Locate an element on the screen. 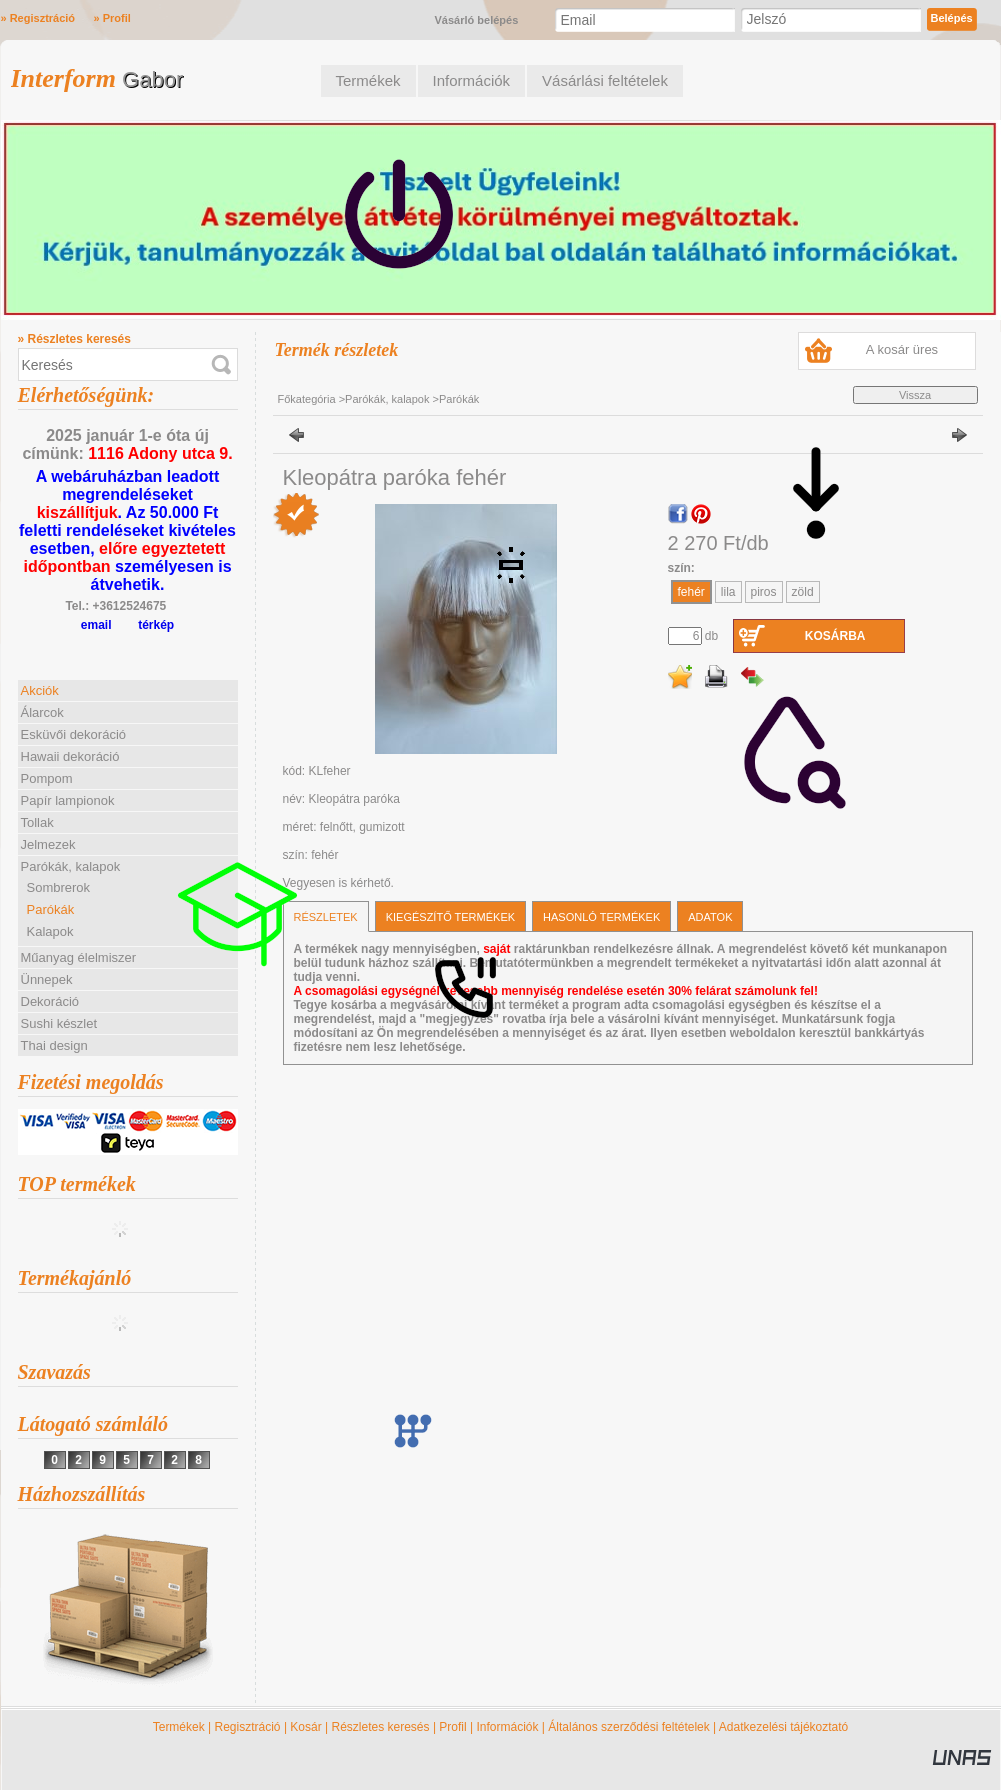  search water or liquid settings is located at coordinates (787, 750).